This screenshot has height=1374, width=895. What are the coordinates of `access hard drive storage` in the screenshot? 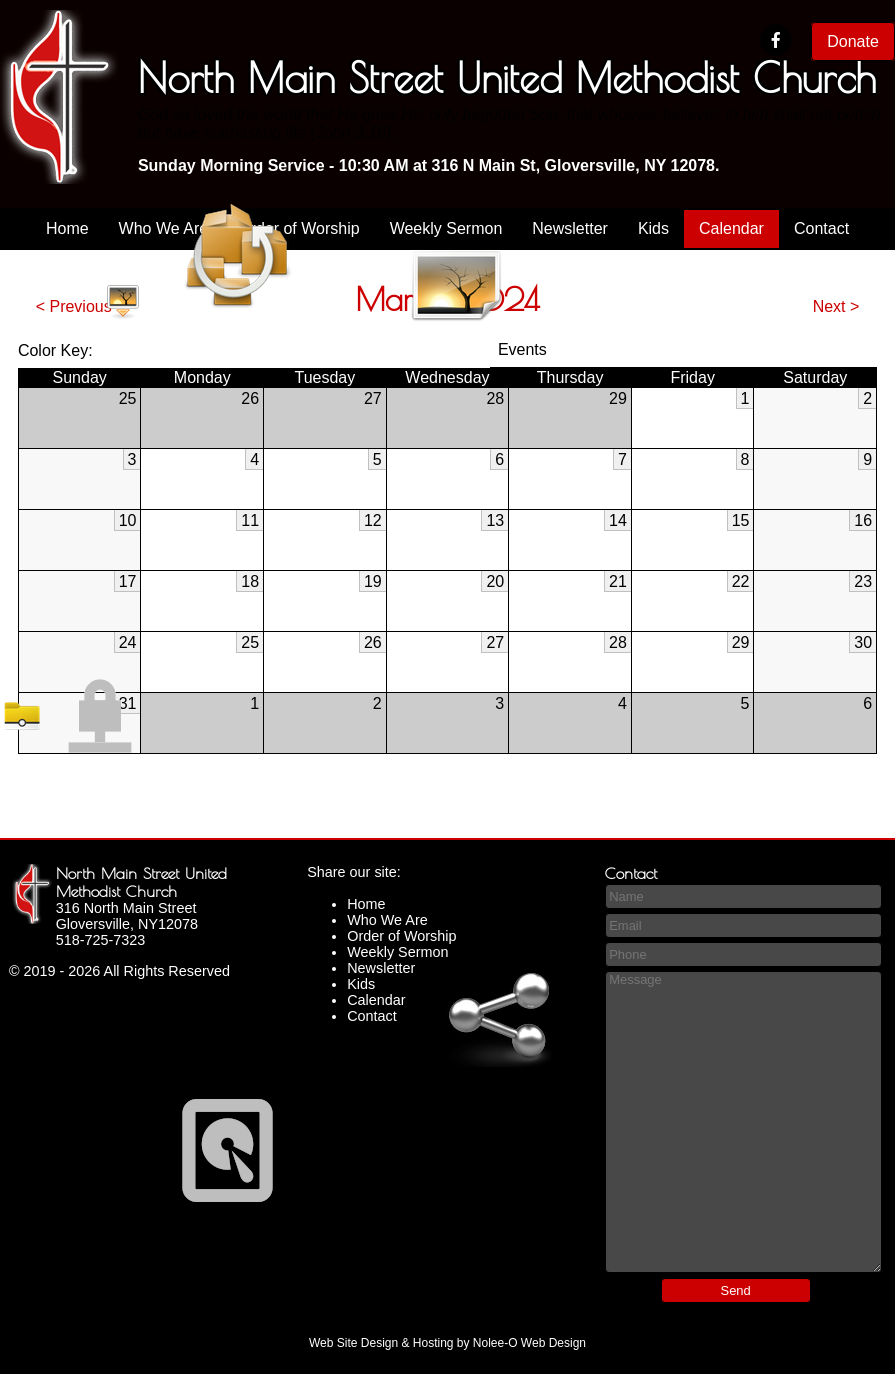 It's located at (227, 1150).